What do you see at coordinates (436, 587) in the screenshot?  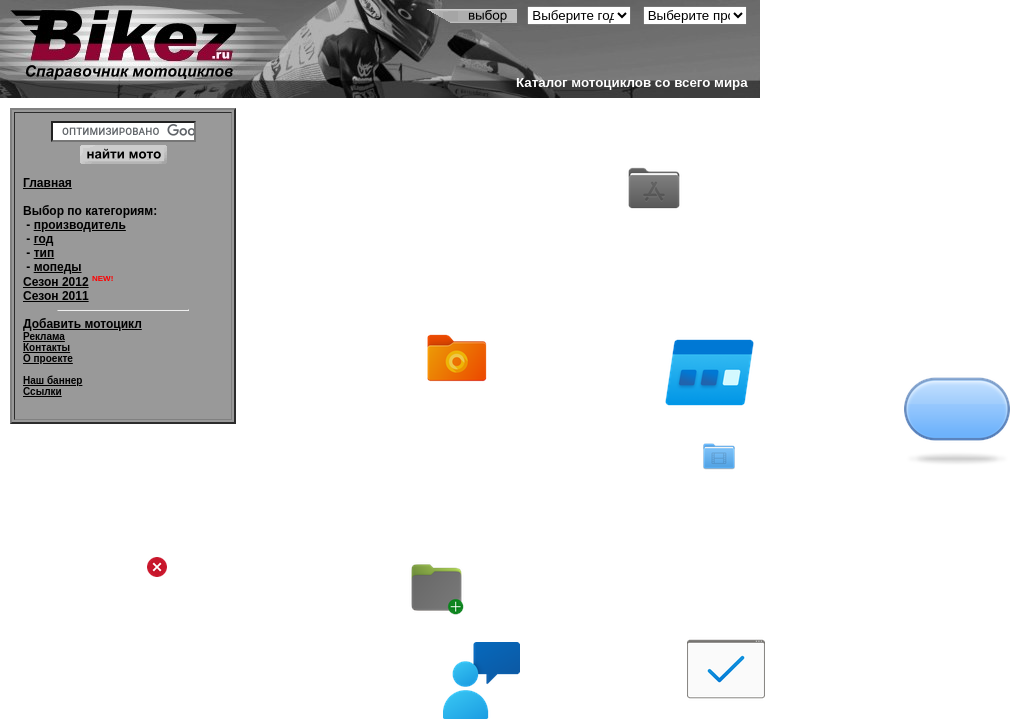 I see `create a new folder` at bounding box center [436, 587].